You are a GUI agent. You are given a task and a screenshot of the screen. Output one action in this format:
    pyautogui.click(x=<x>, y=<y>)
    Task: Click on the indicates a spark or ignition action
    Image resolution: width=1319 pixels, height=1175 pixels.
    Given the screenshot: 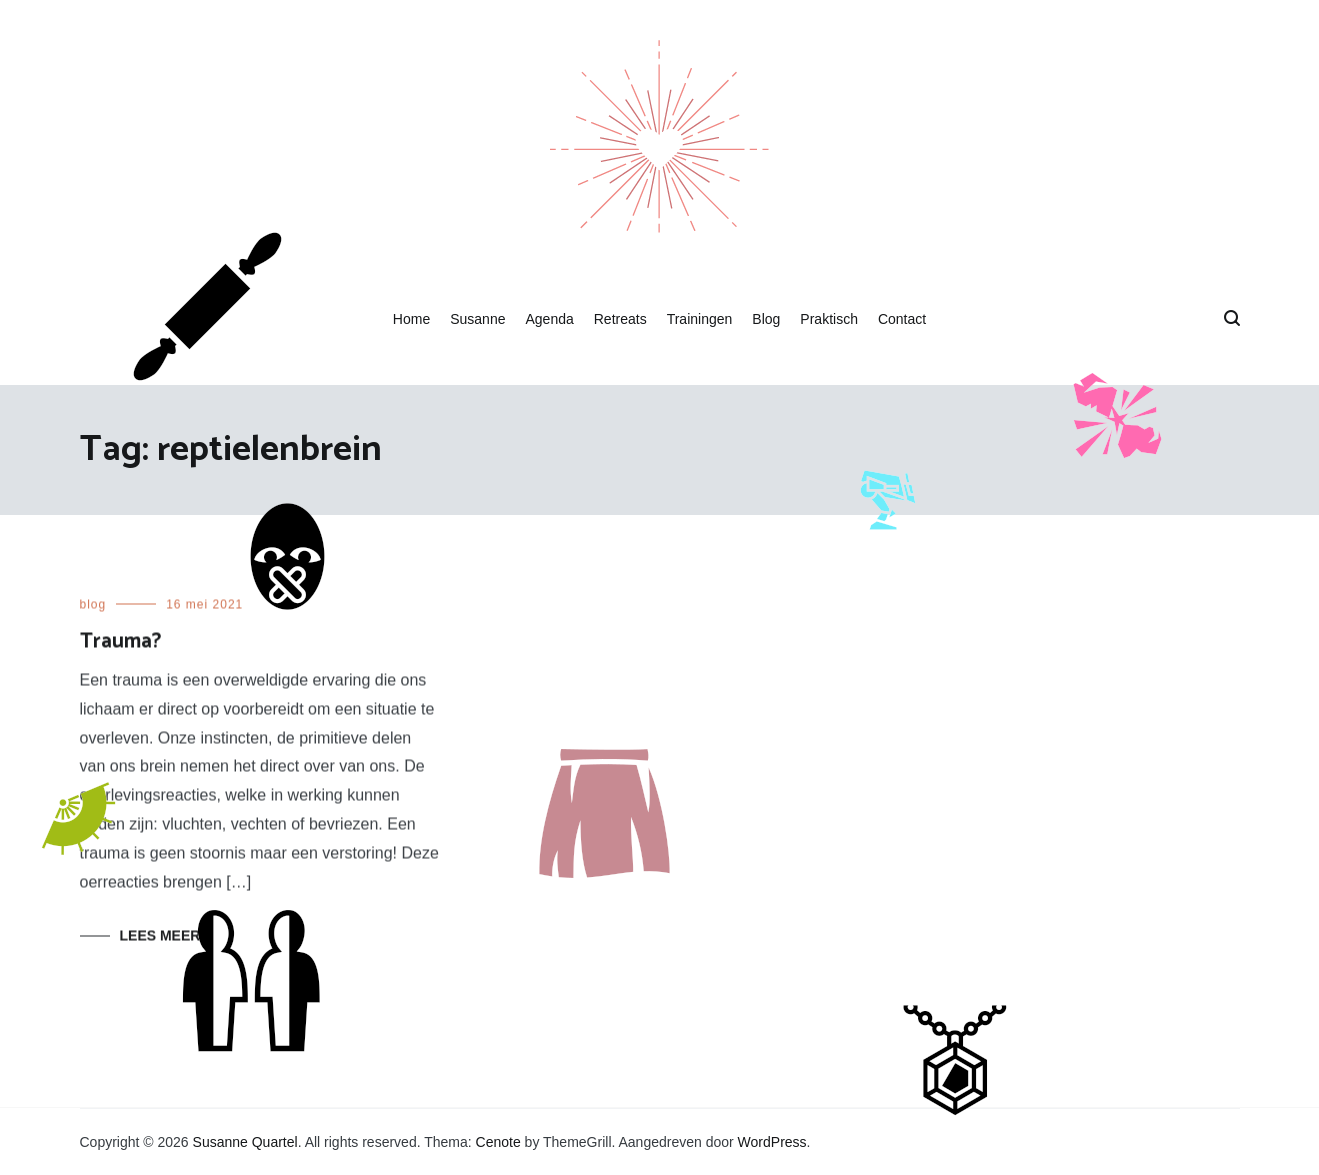 What is the action you would take?
    pyautogui.click(x=1117, y=415)
    